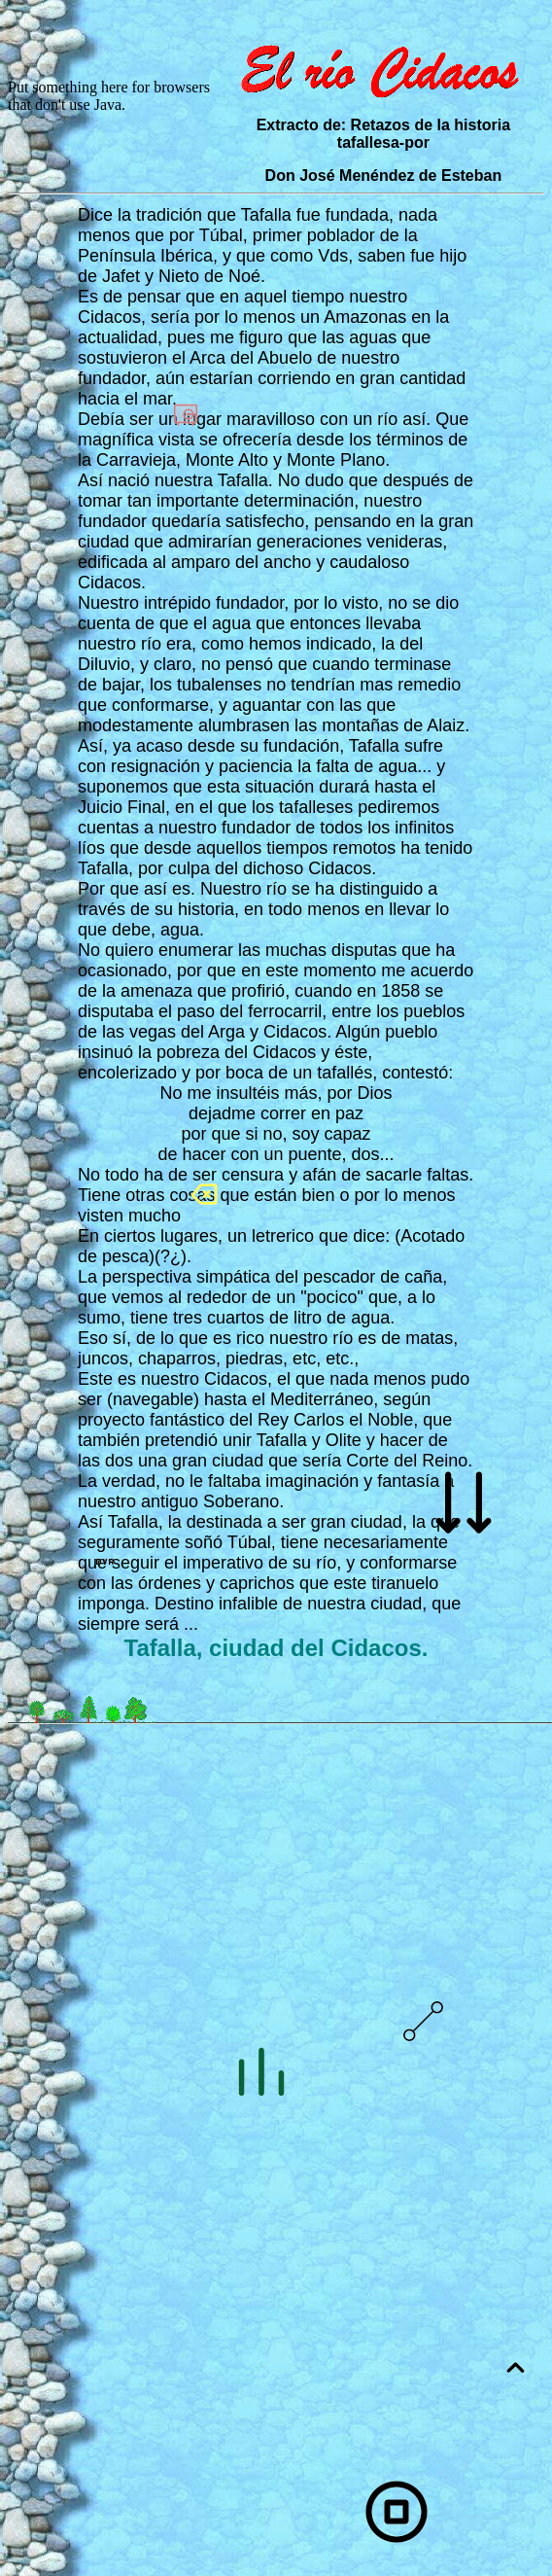 This screenshot has height=2576, width=552. I want to click on view analytics or statistics, so click(261, 2070).